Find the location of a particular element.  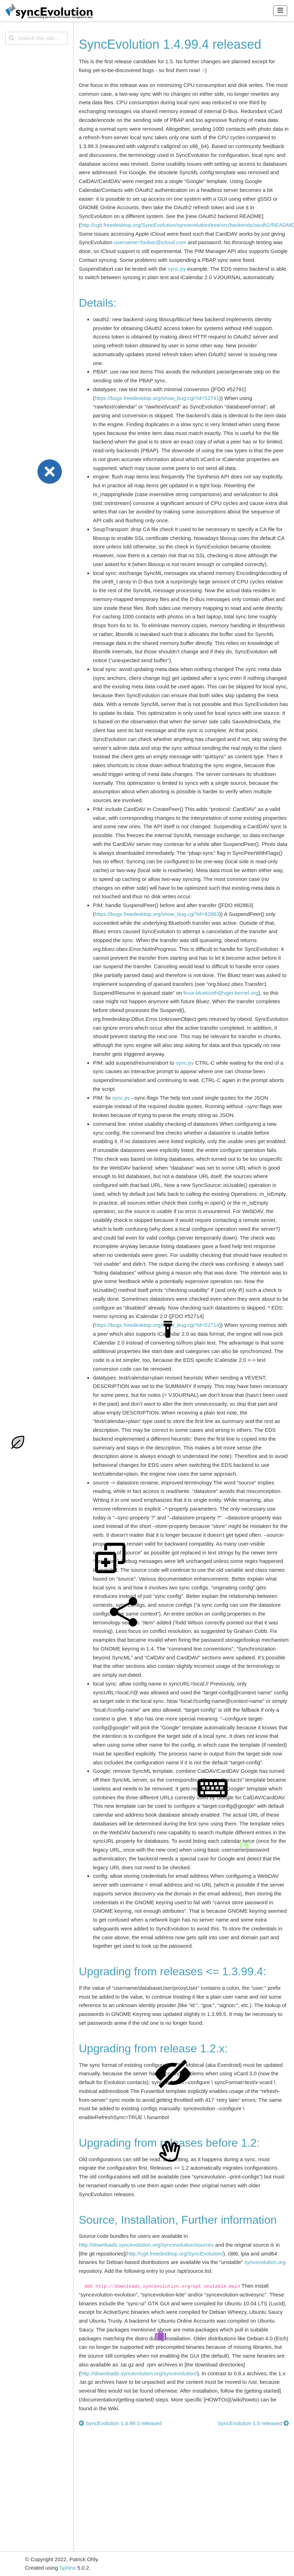

close or dismiss a dialog is located at coordinates (49, 471).